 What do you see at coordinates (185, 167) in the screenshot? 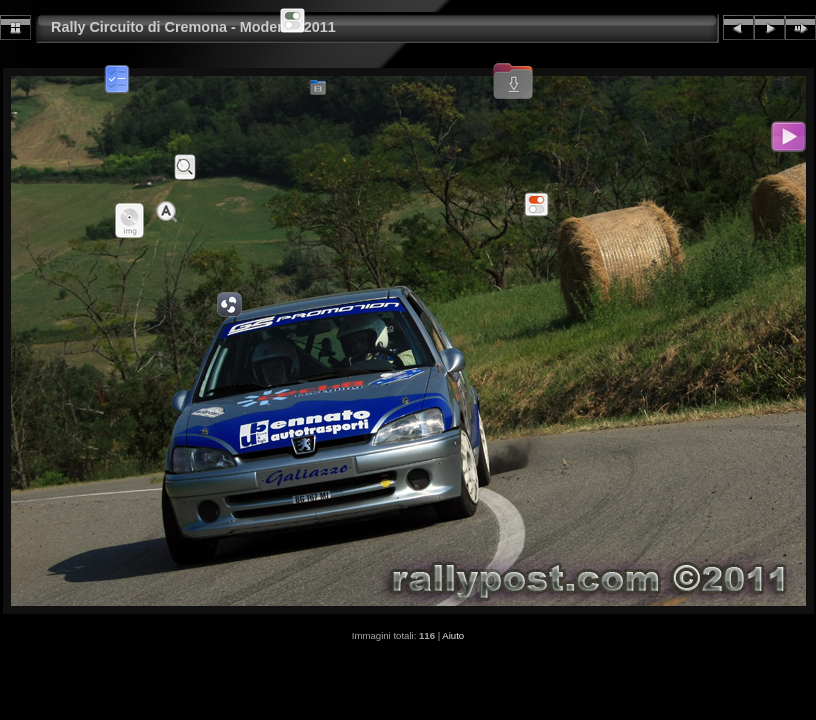
I see `open document viewer application` at bounding box center [185, 167].